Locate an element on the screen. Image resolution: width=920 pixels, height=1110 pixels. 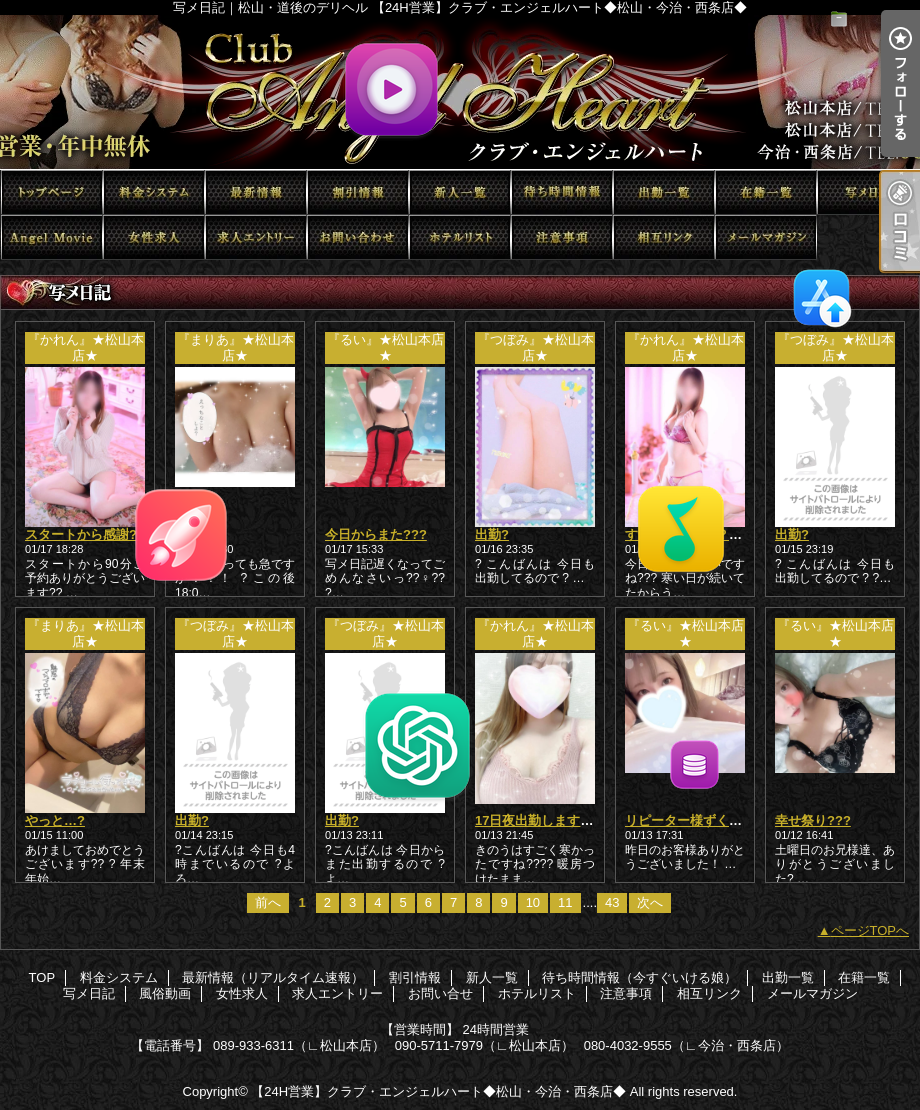
open LibreOffice Base database application is located at coordinates (694, 764).